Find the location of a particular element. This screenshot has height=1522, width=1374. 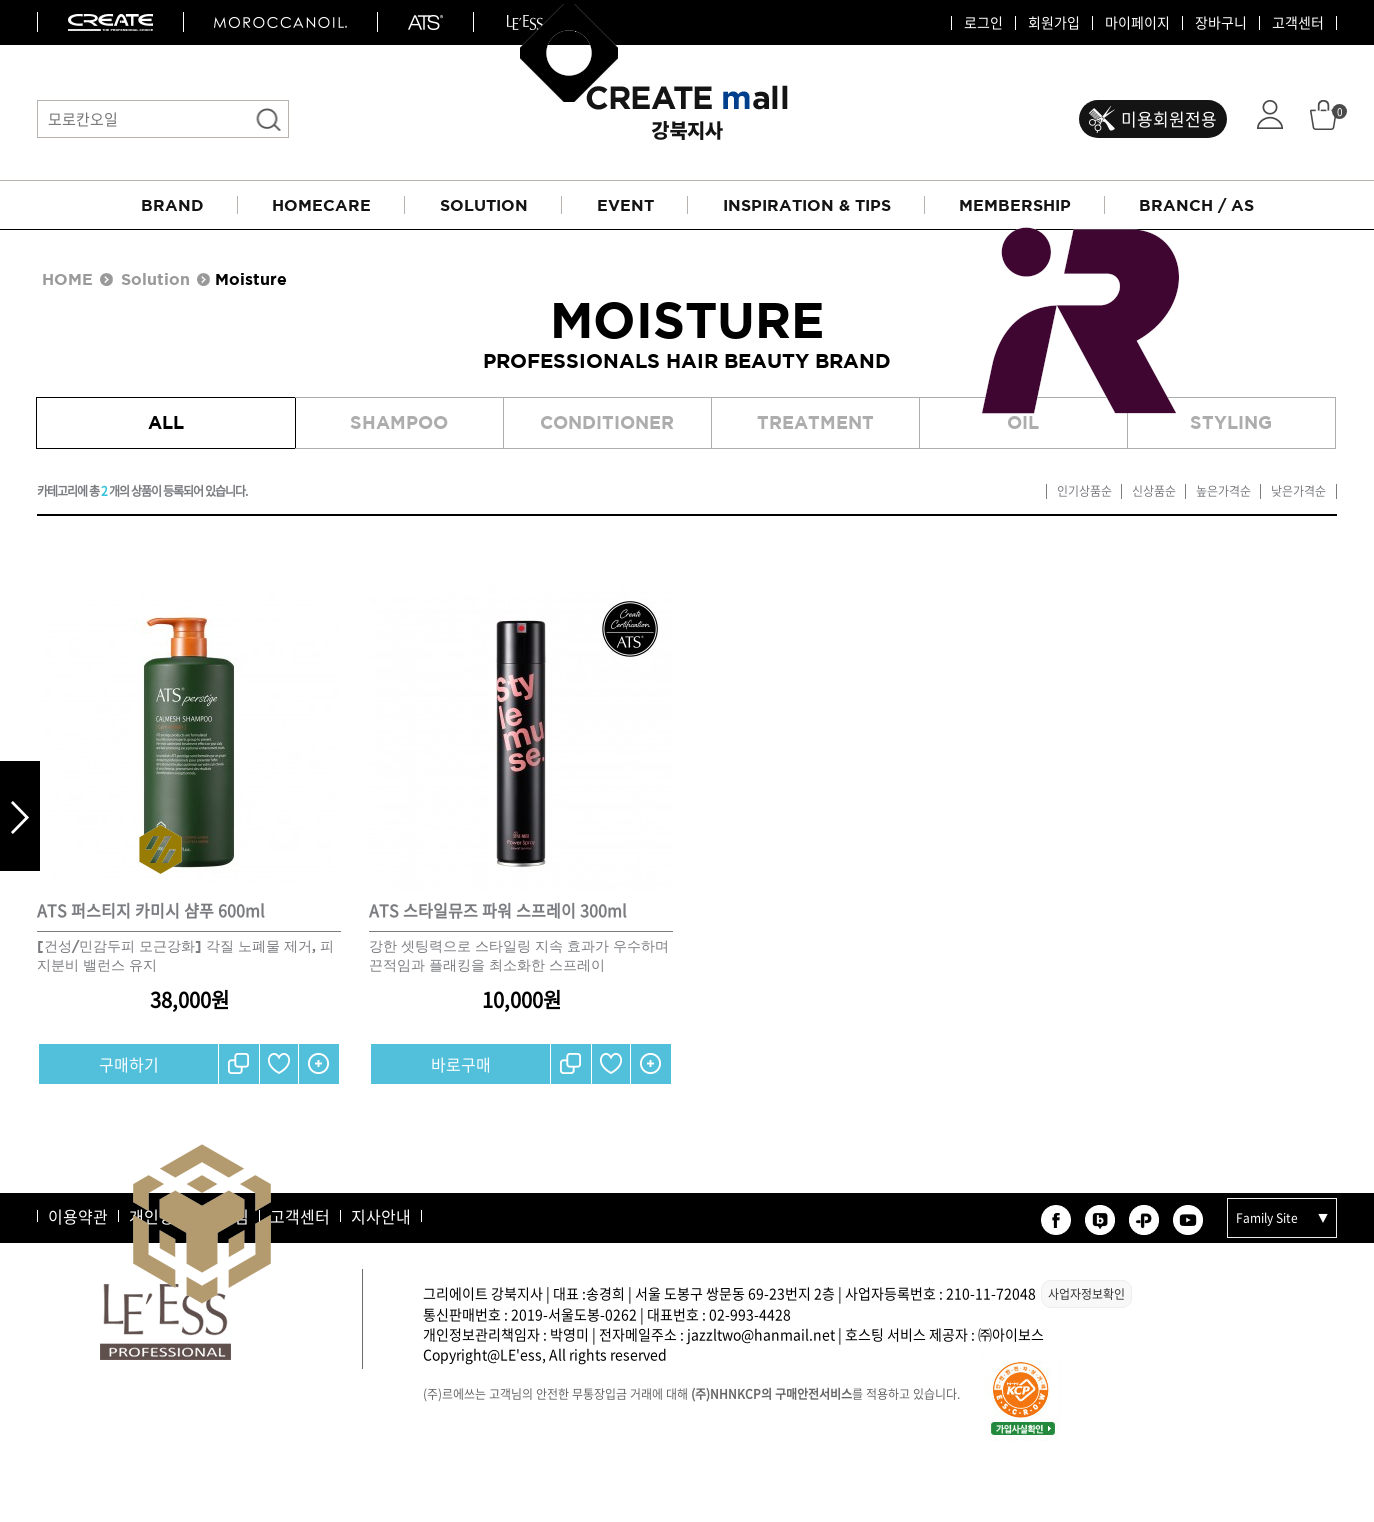

binance coin (BNB) cryptocurrency logo is located at coordinates (202, 1224).